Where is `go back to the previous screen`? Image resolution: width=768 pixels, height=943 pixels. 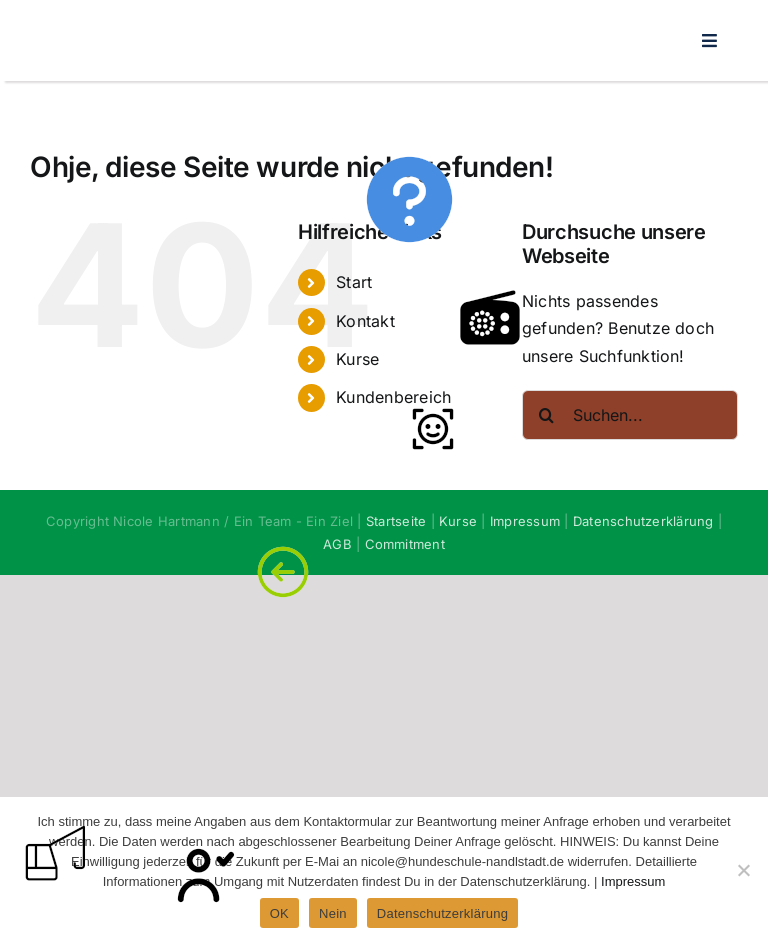 go back to the previous screen is located at coordinates (283, 572).